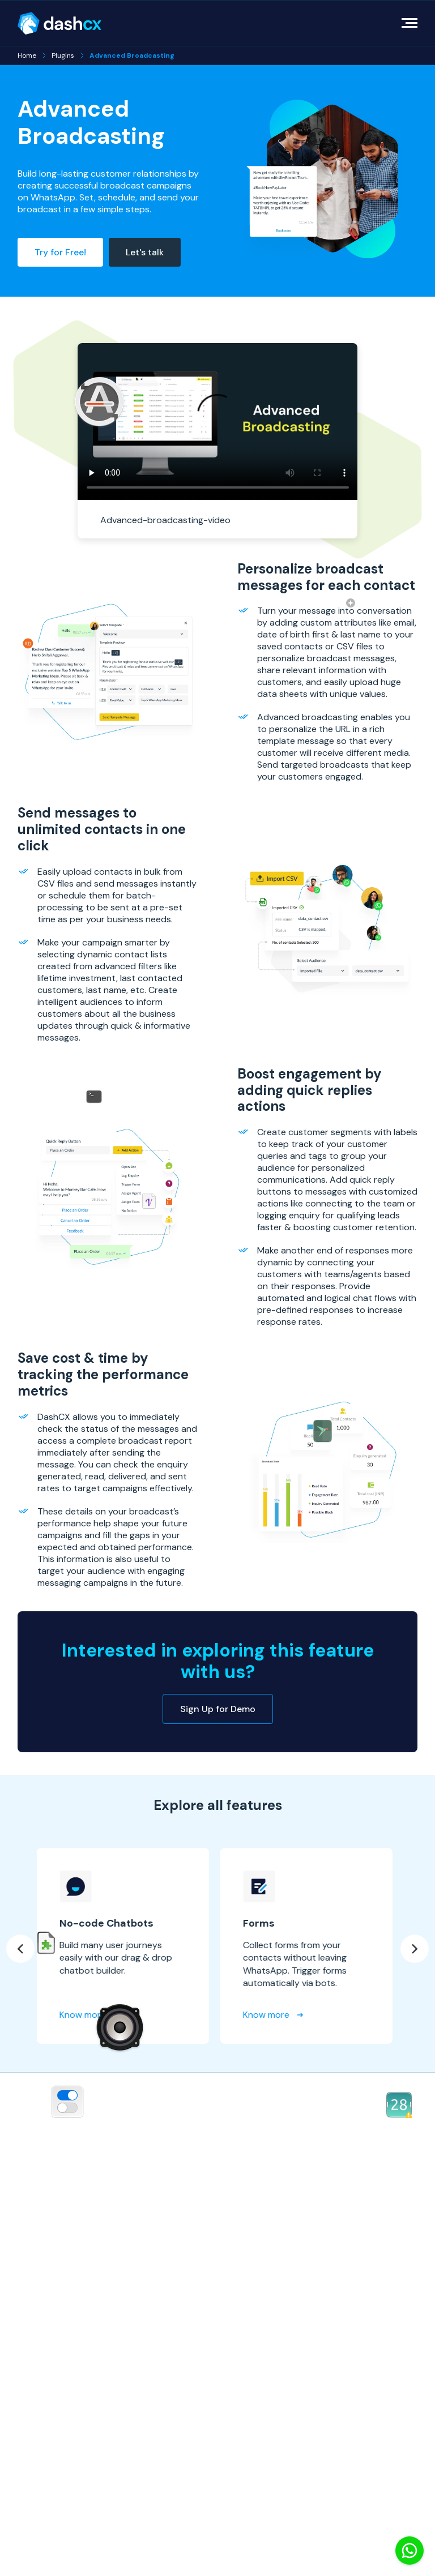 The image size is (435, 2576). Describe the element at coordinates (399, 2104) in the screenshot. I see `indicates an upcoming appointment or event` at that location.